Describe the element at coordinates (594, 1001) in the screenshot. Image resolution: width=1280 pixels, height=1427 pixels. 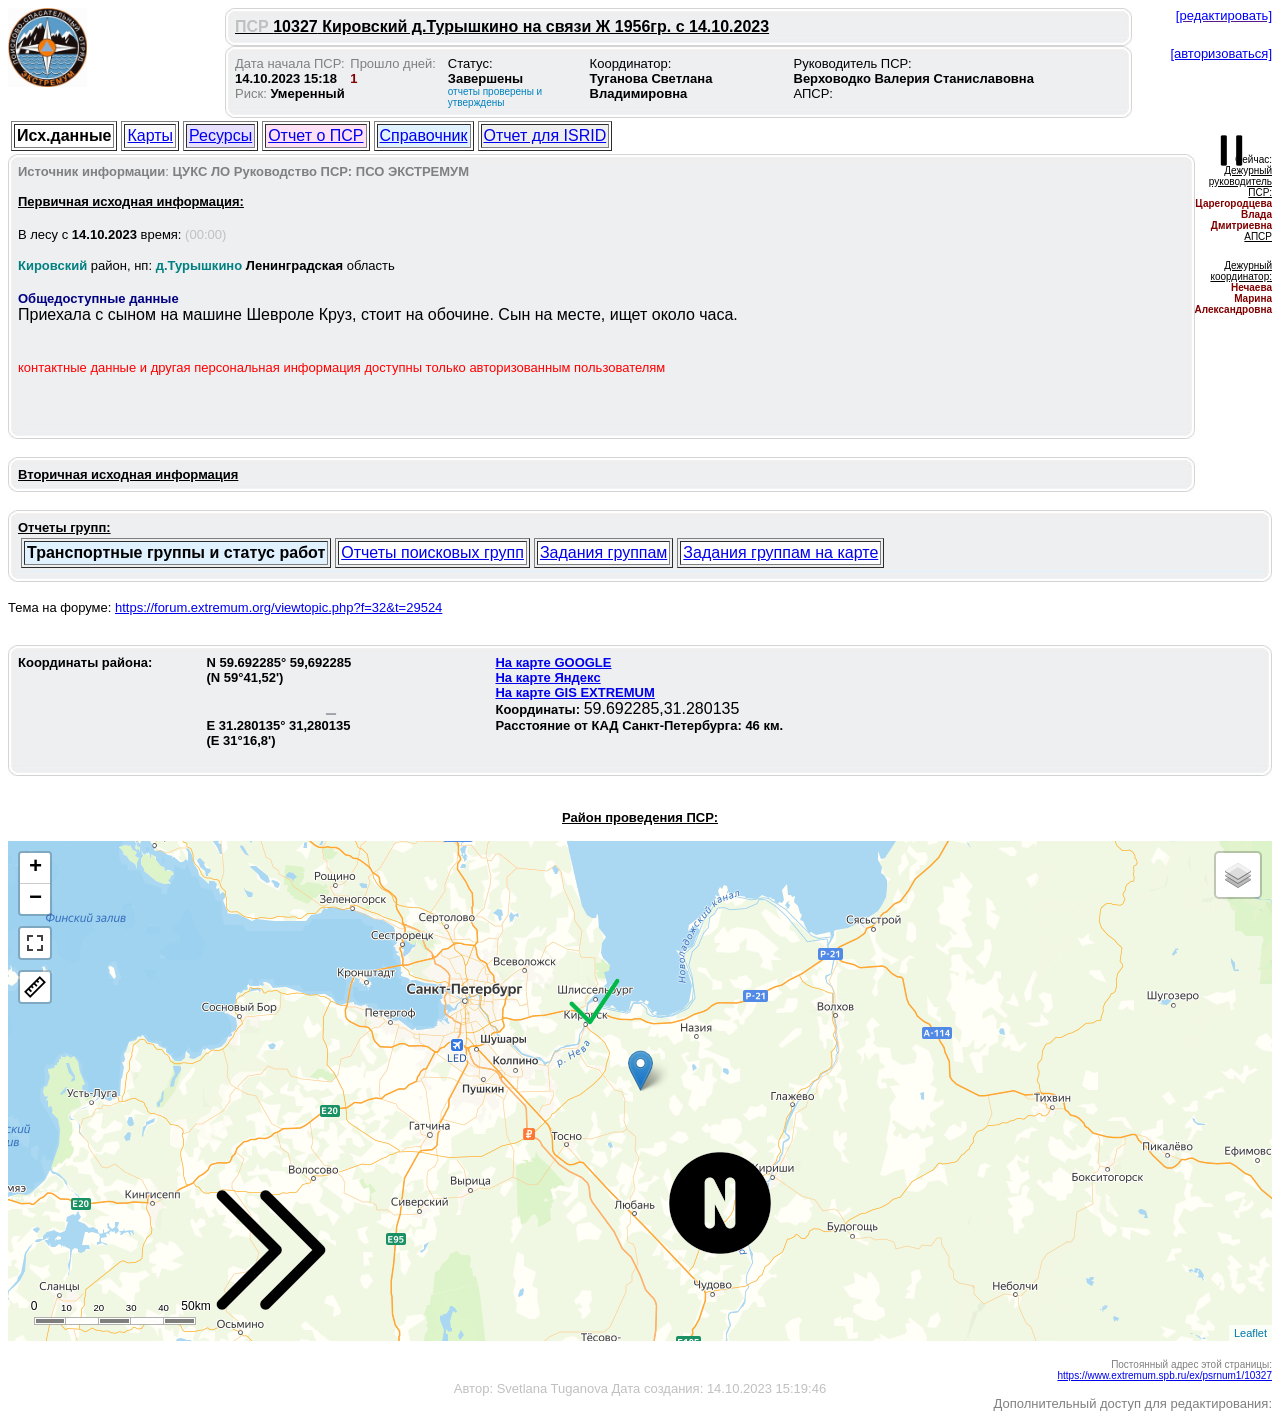
I see `confirm or submit an action` at that location.